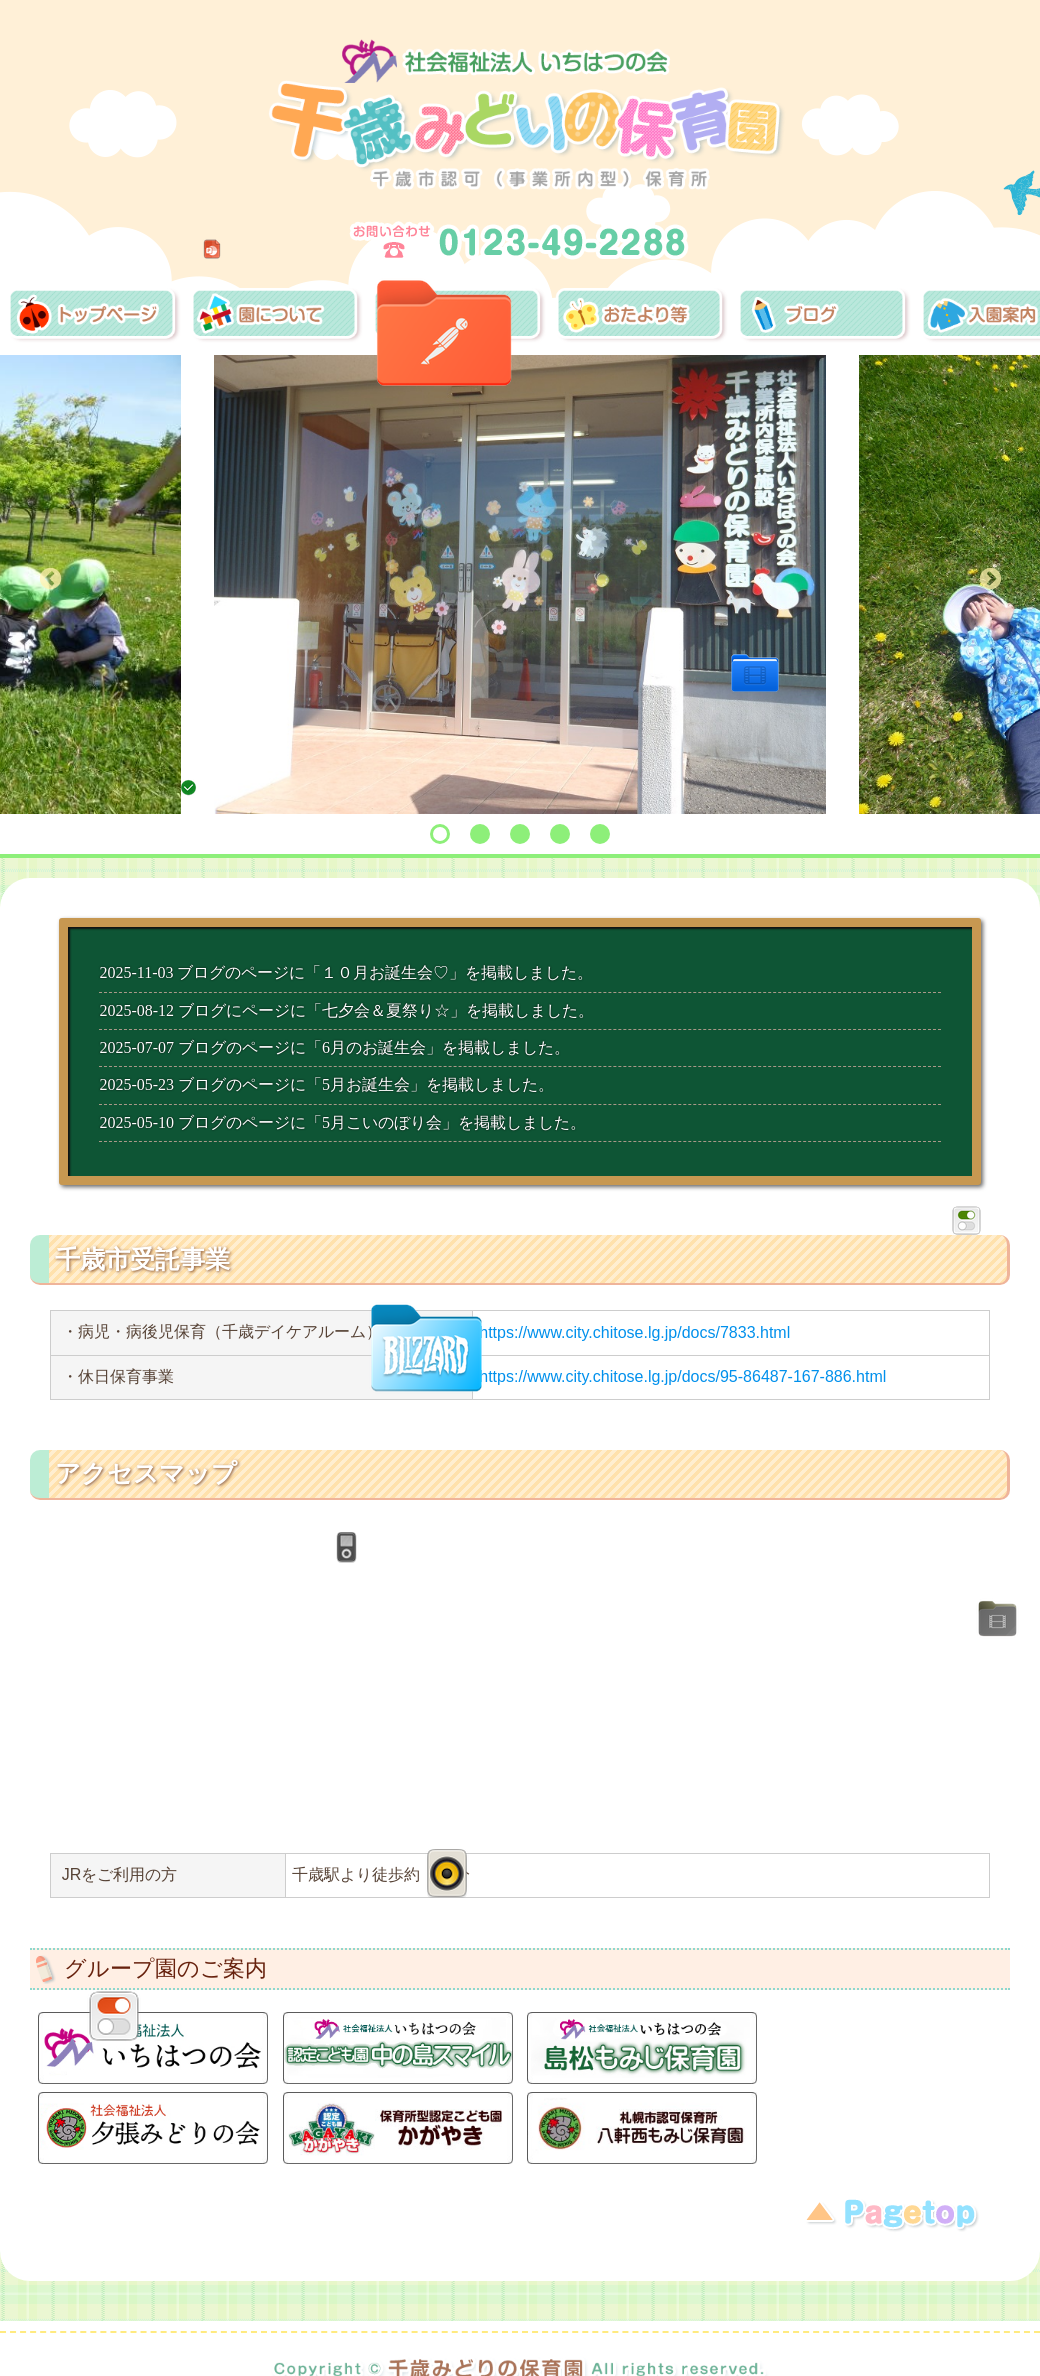  What do you see at coordinates (447, 1873) in the screenshot?
I see `access system sound settings` at bounding box center [447, 1873].